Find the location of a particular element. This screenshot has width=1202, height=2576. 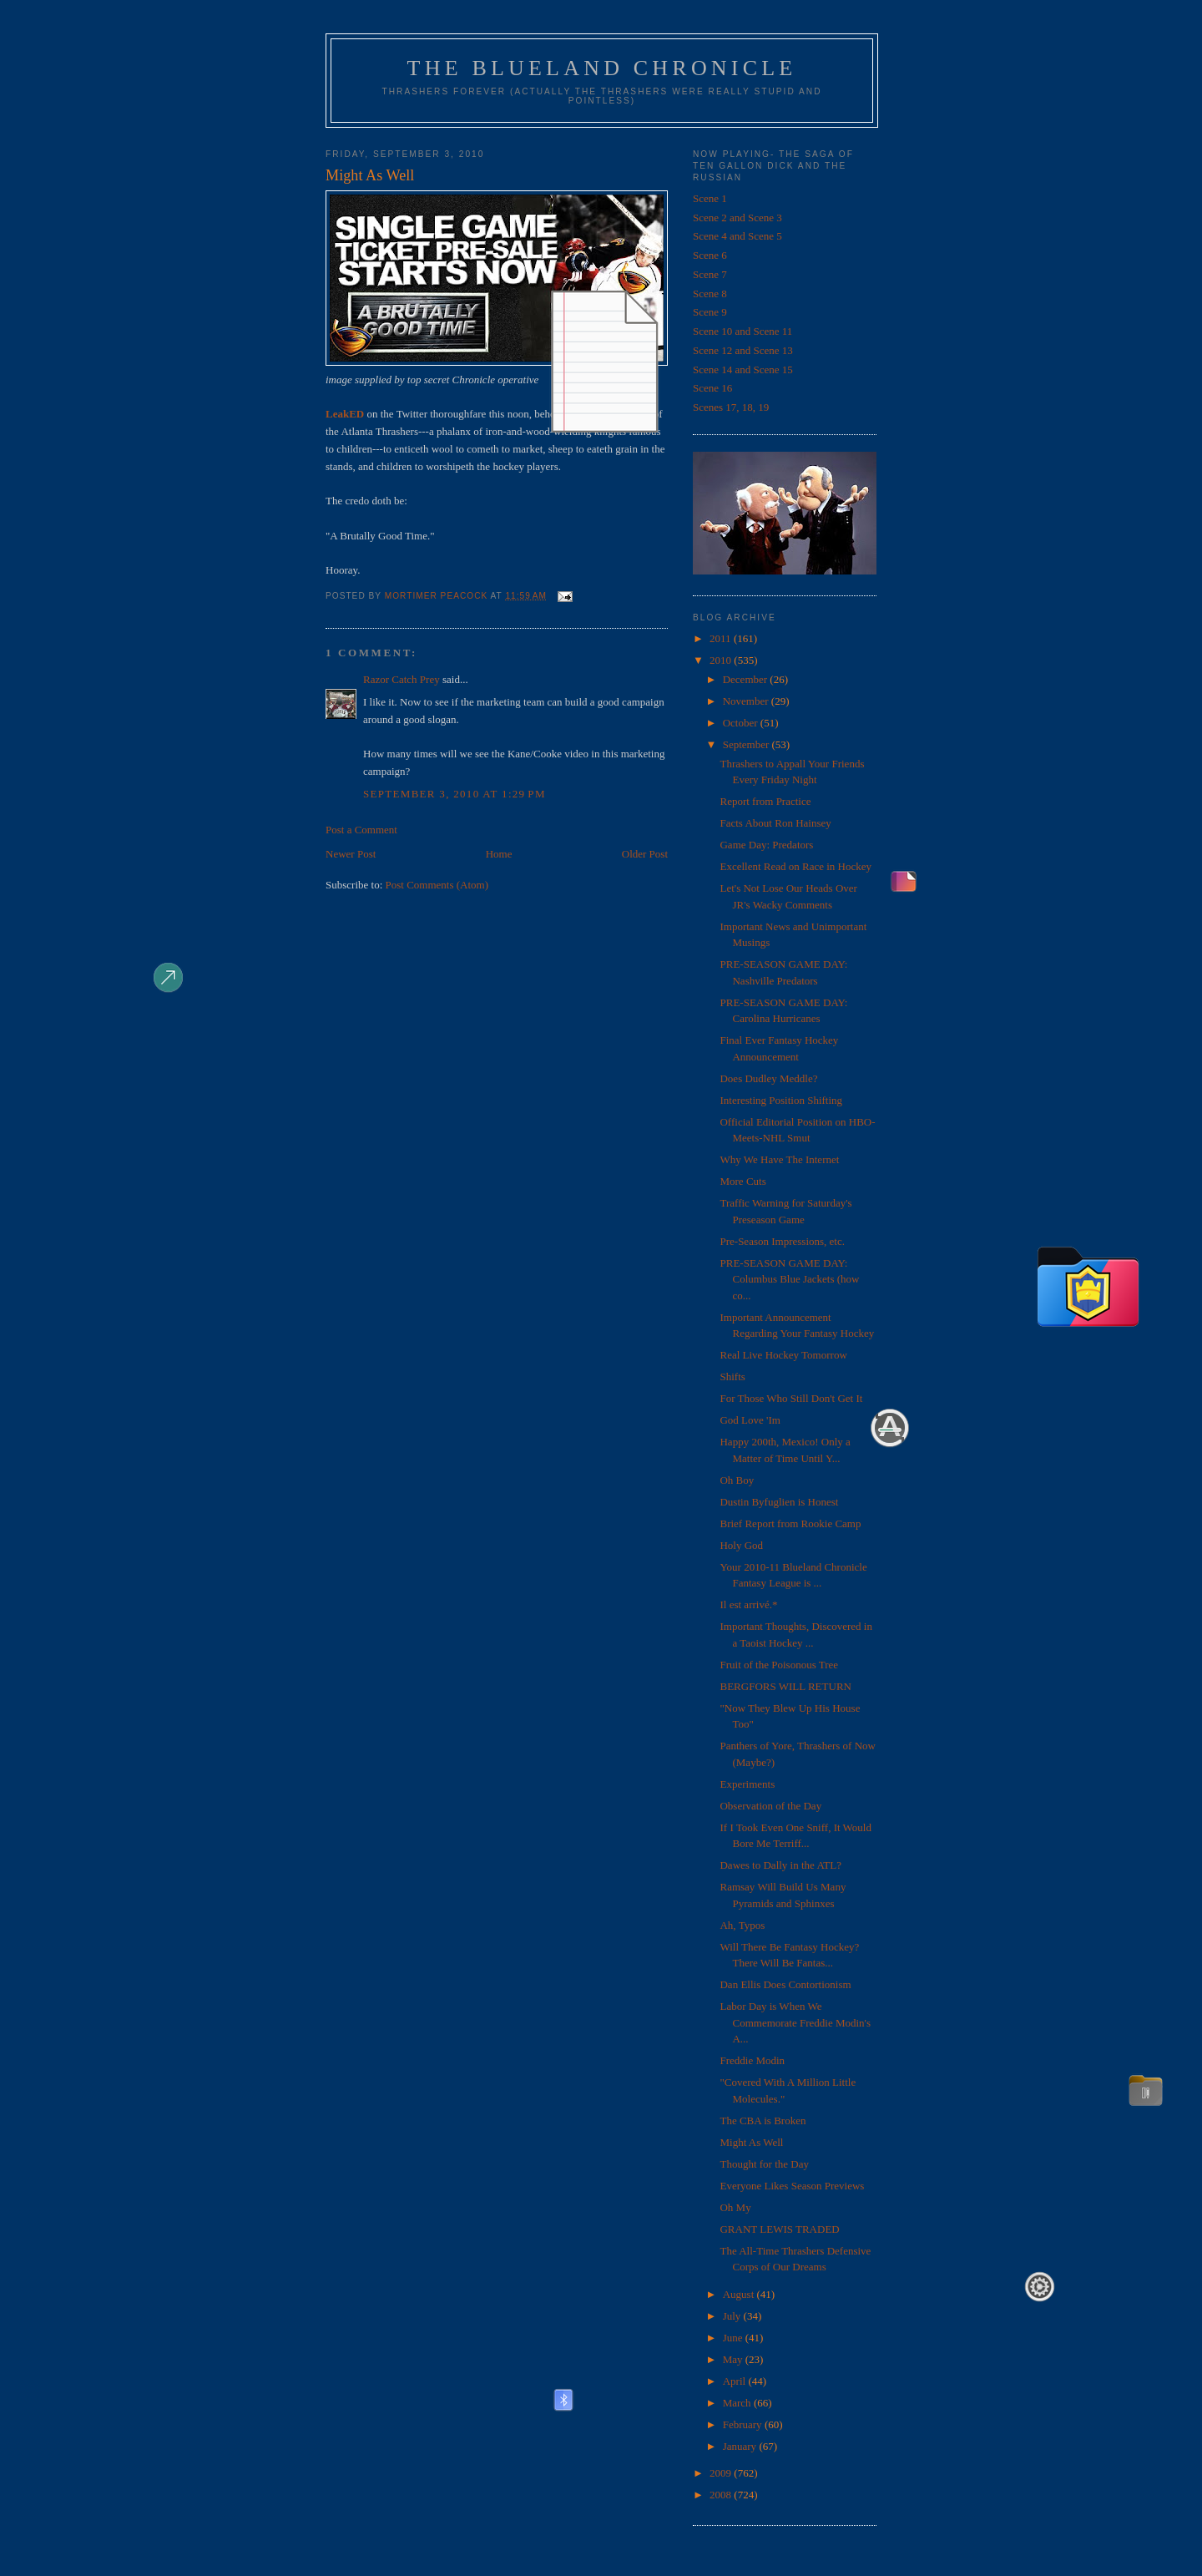

access your templates folder is located at coordinates (1145, 2090).